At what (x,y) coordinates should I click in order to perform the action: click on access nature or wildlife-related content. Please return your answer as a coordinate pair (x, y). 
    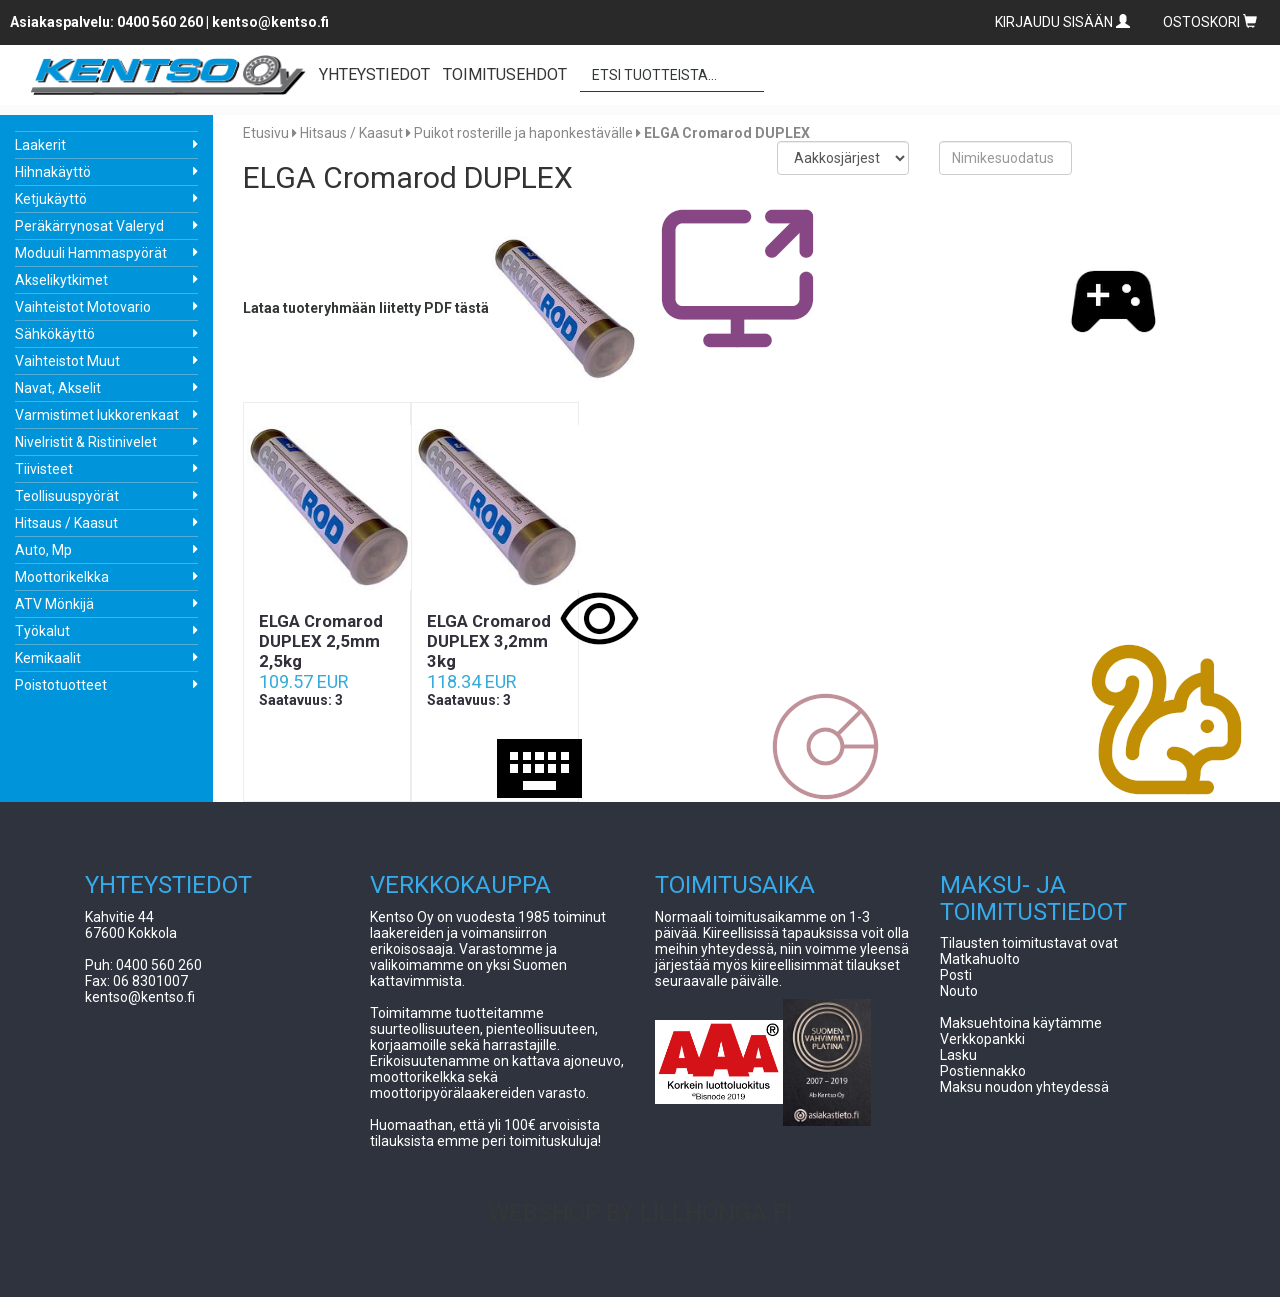
    Looking at the image, I should click on (1166, 719).